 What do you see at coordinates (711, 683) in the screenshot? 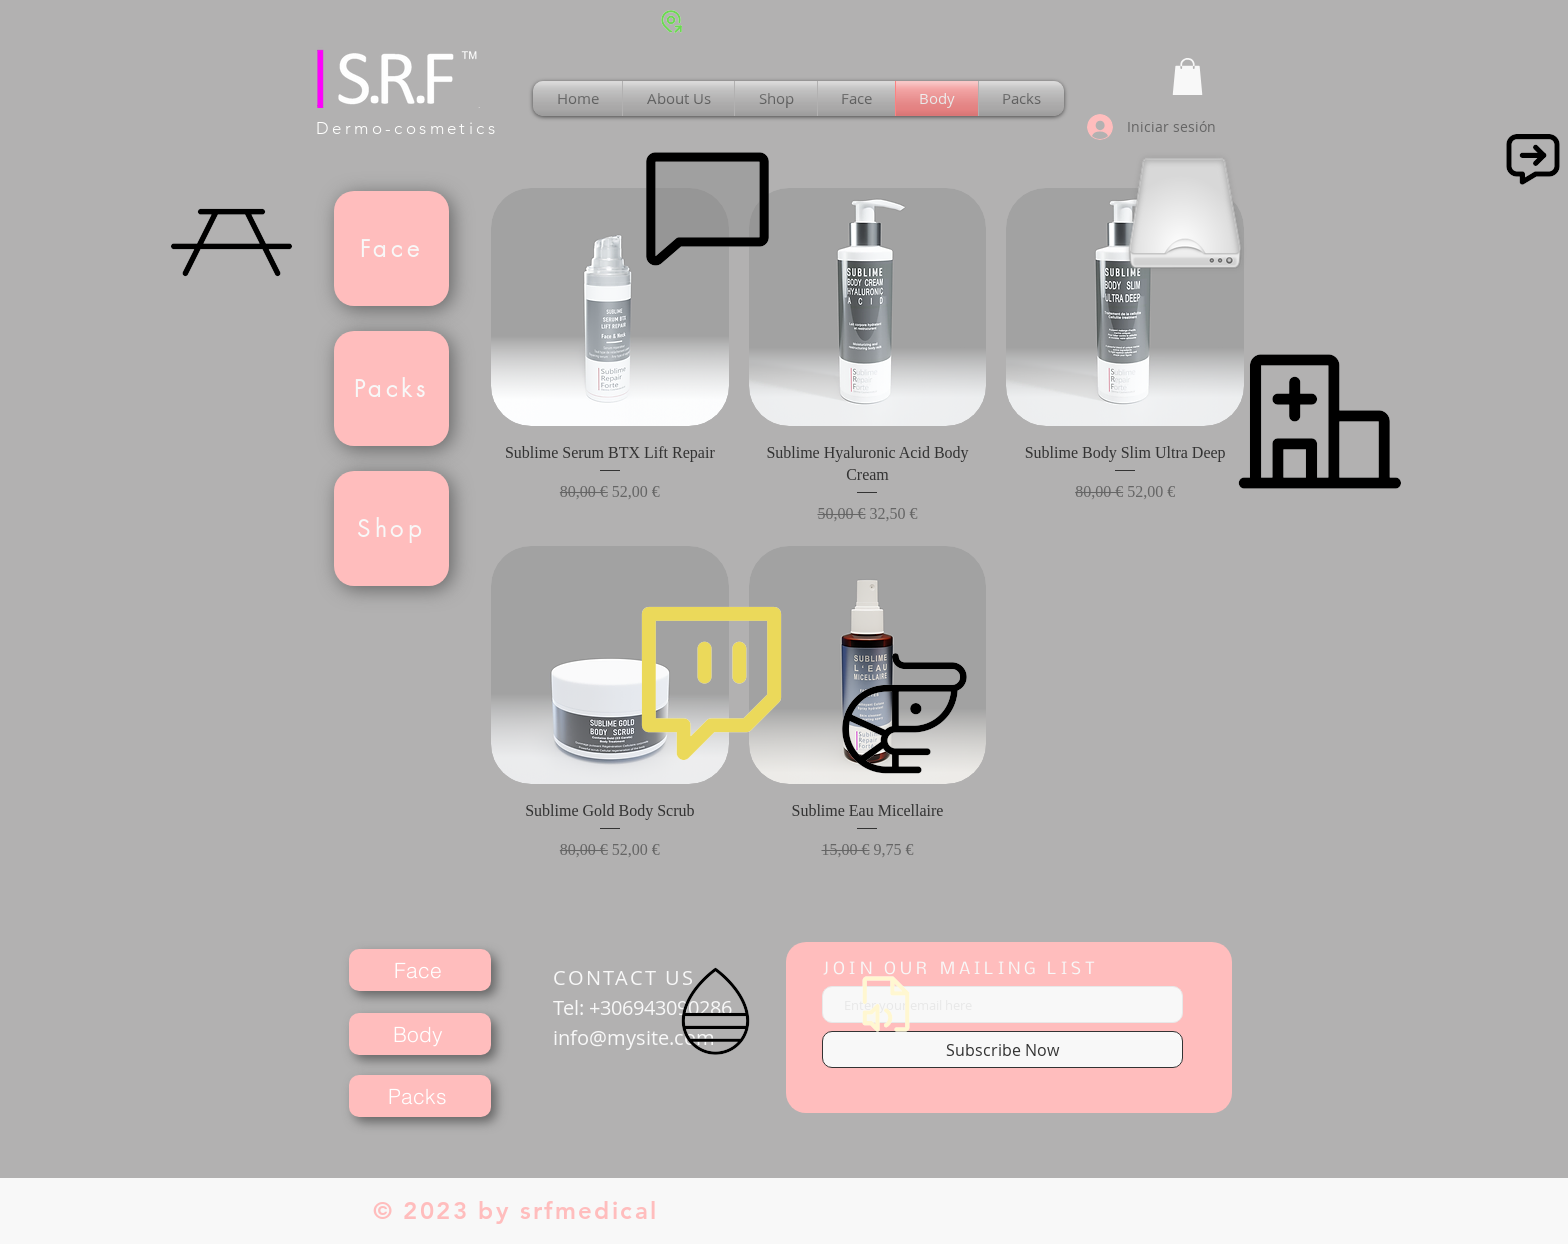
I see `open twitch app` at bounding box center [711, 683].